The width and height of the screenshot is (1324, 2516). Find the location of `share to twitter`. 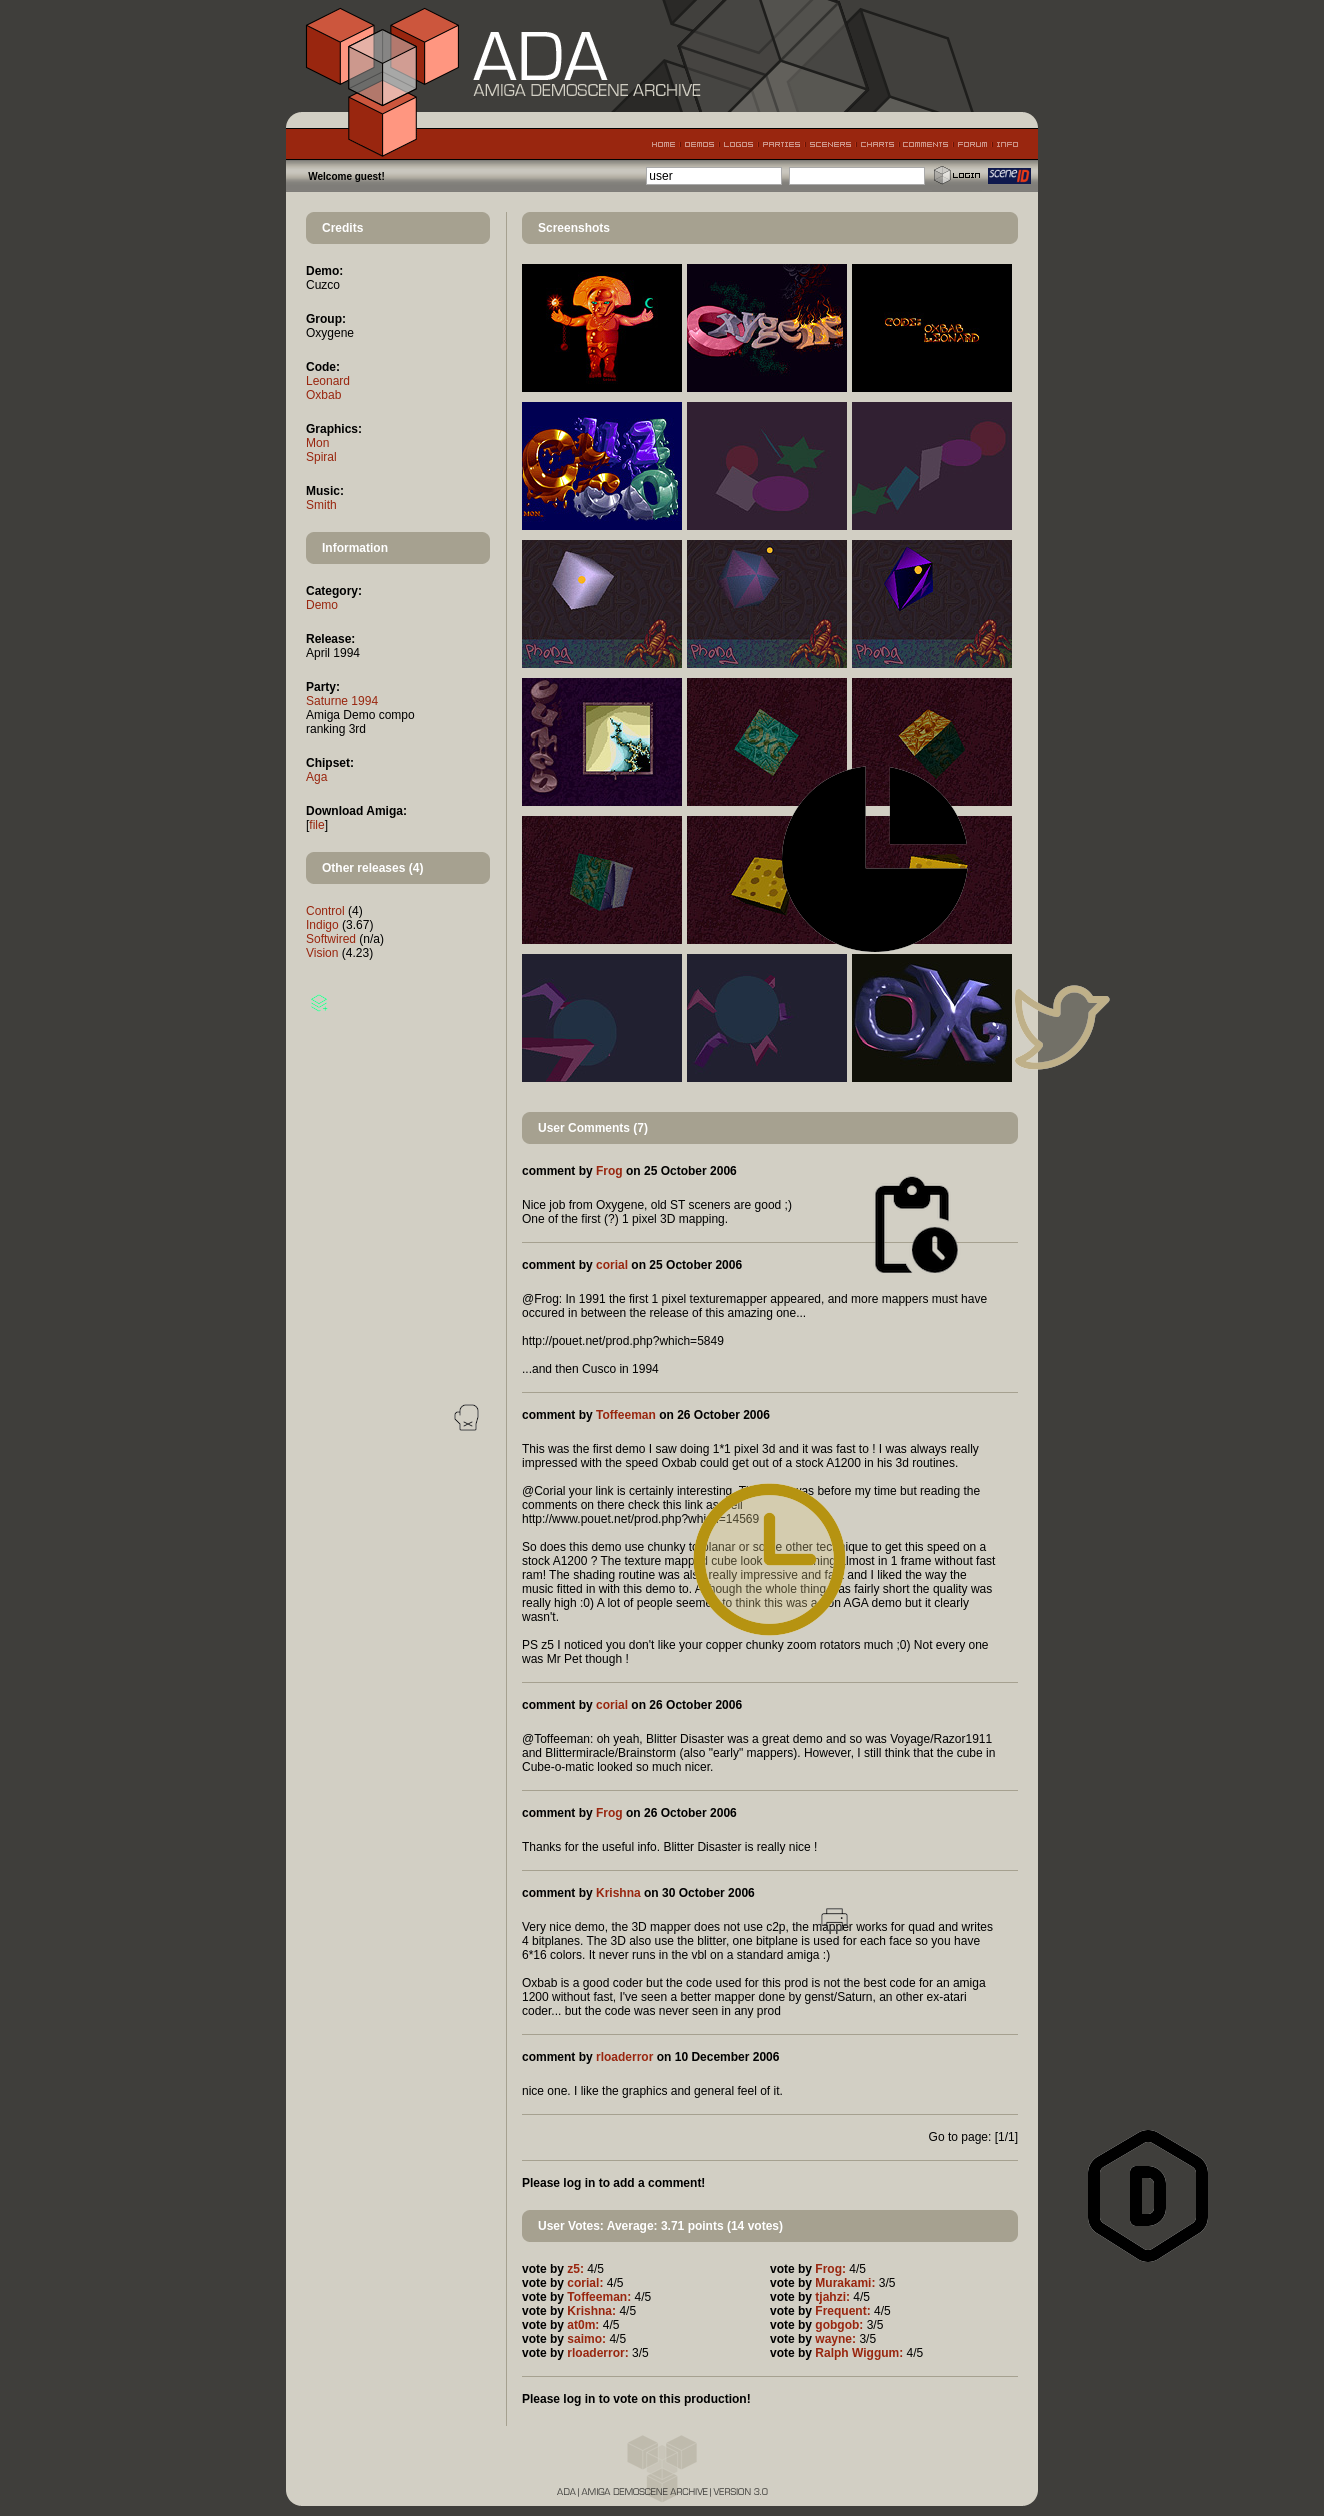

share to twitter is located at coordinates (1057, 1024).